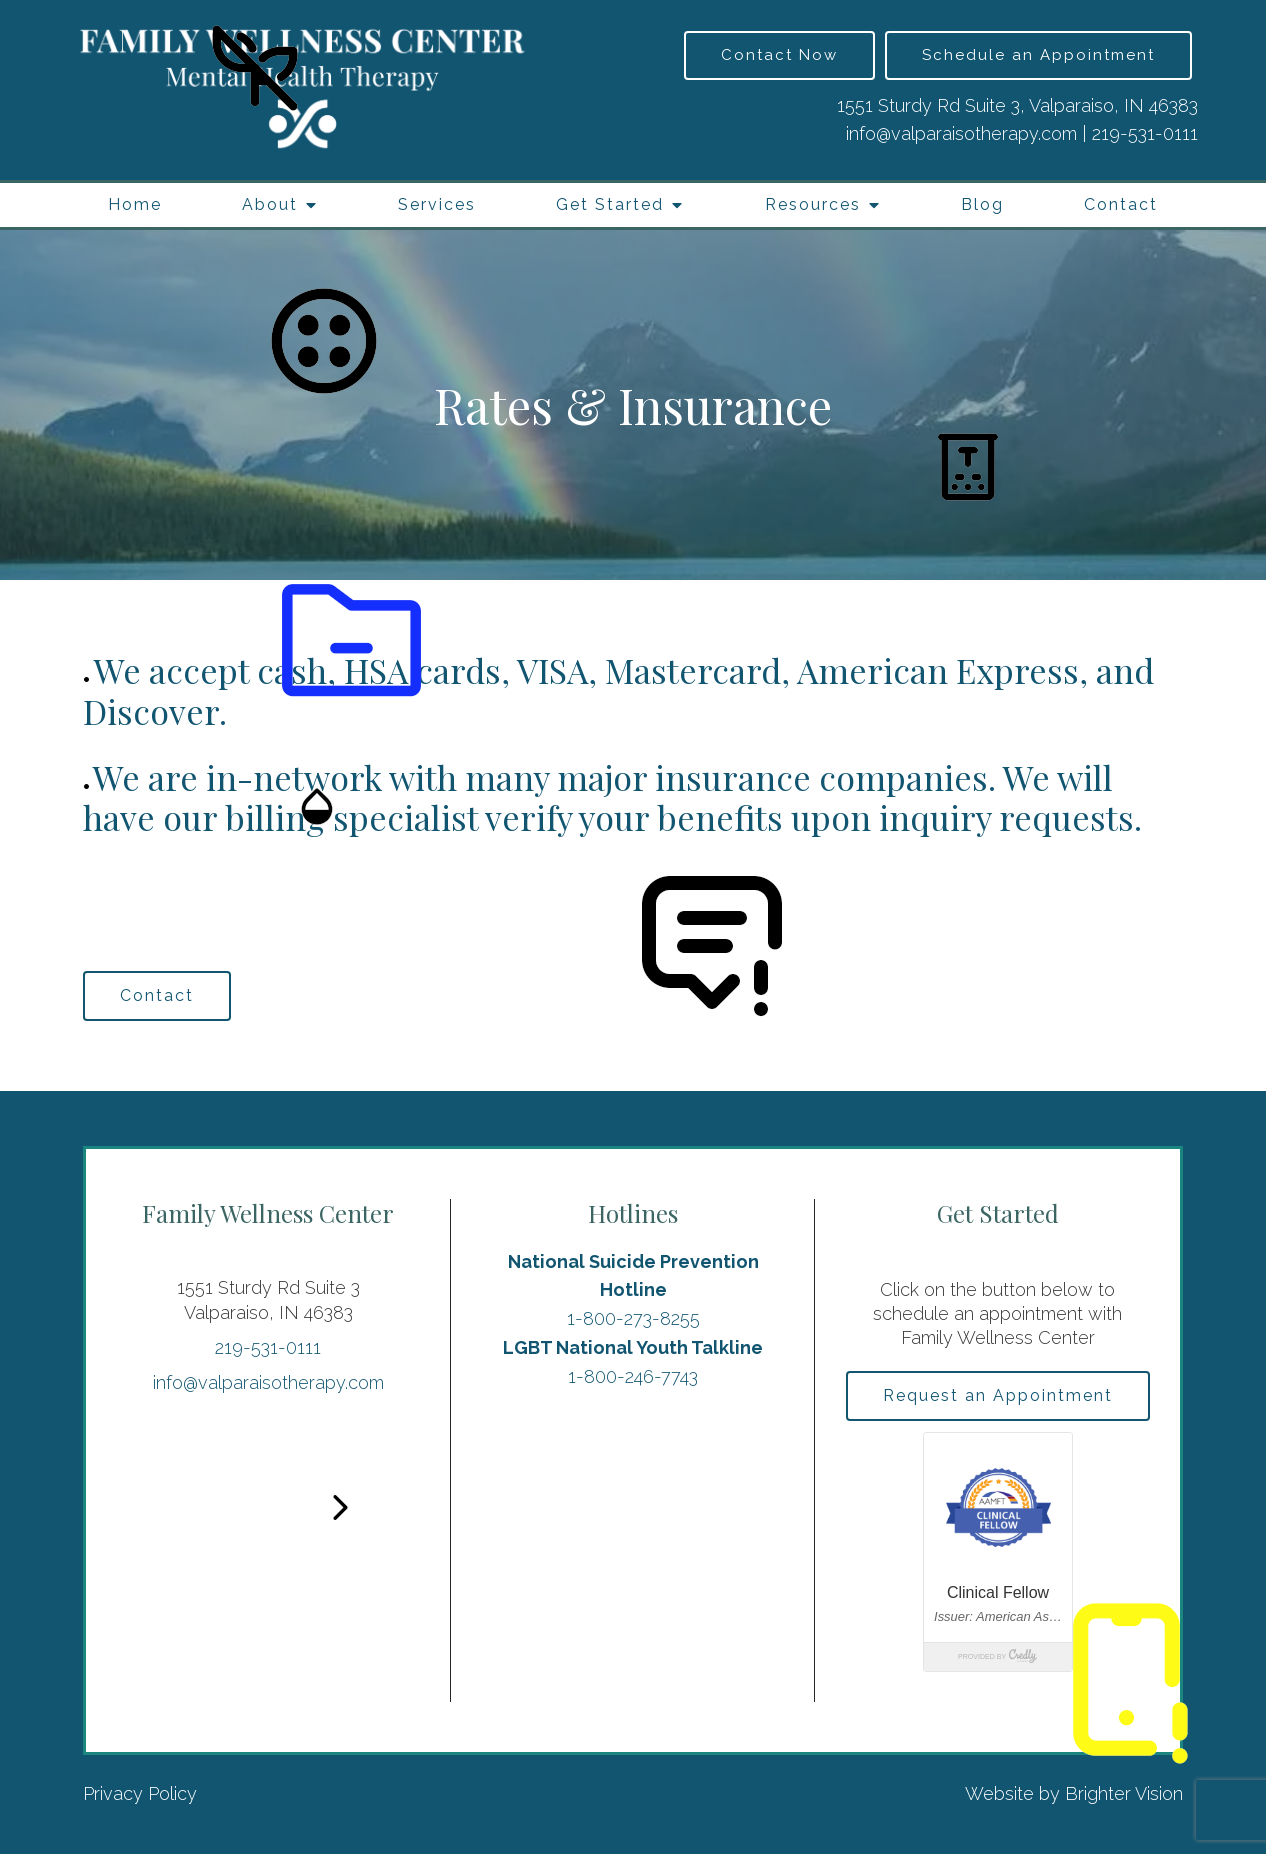  What do you see at coordinates (968, 467) in the screenshot?
I see `view data table or spreadsheet` at bounding box center [968, 467].